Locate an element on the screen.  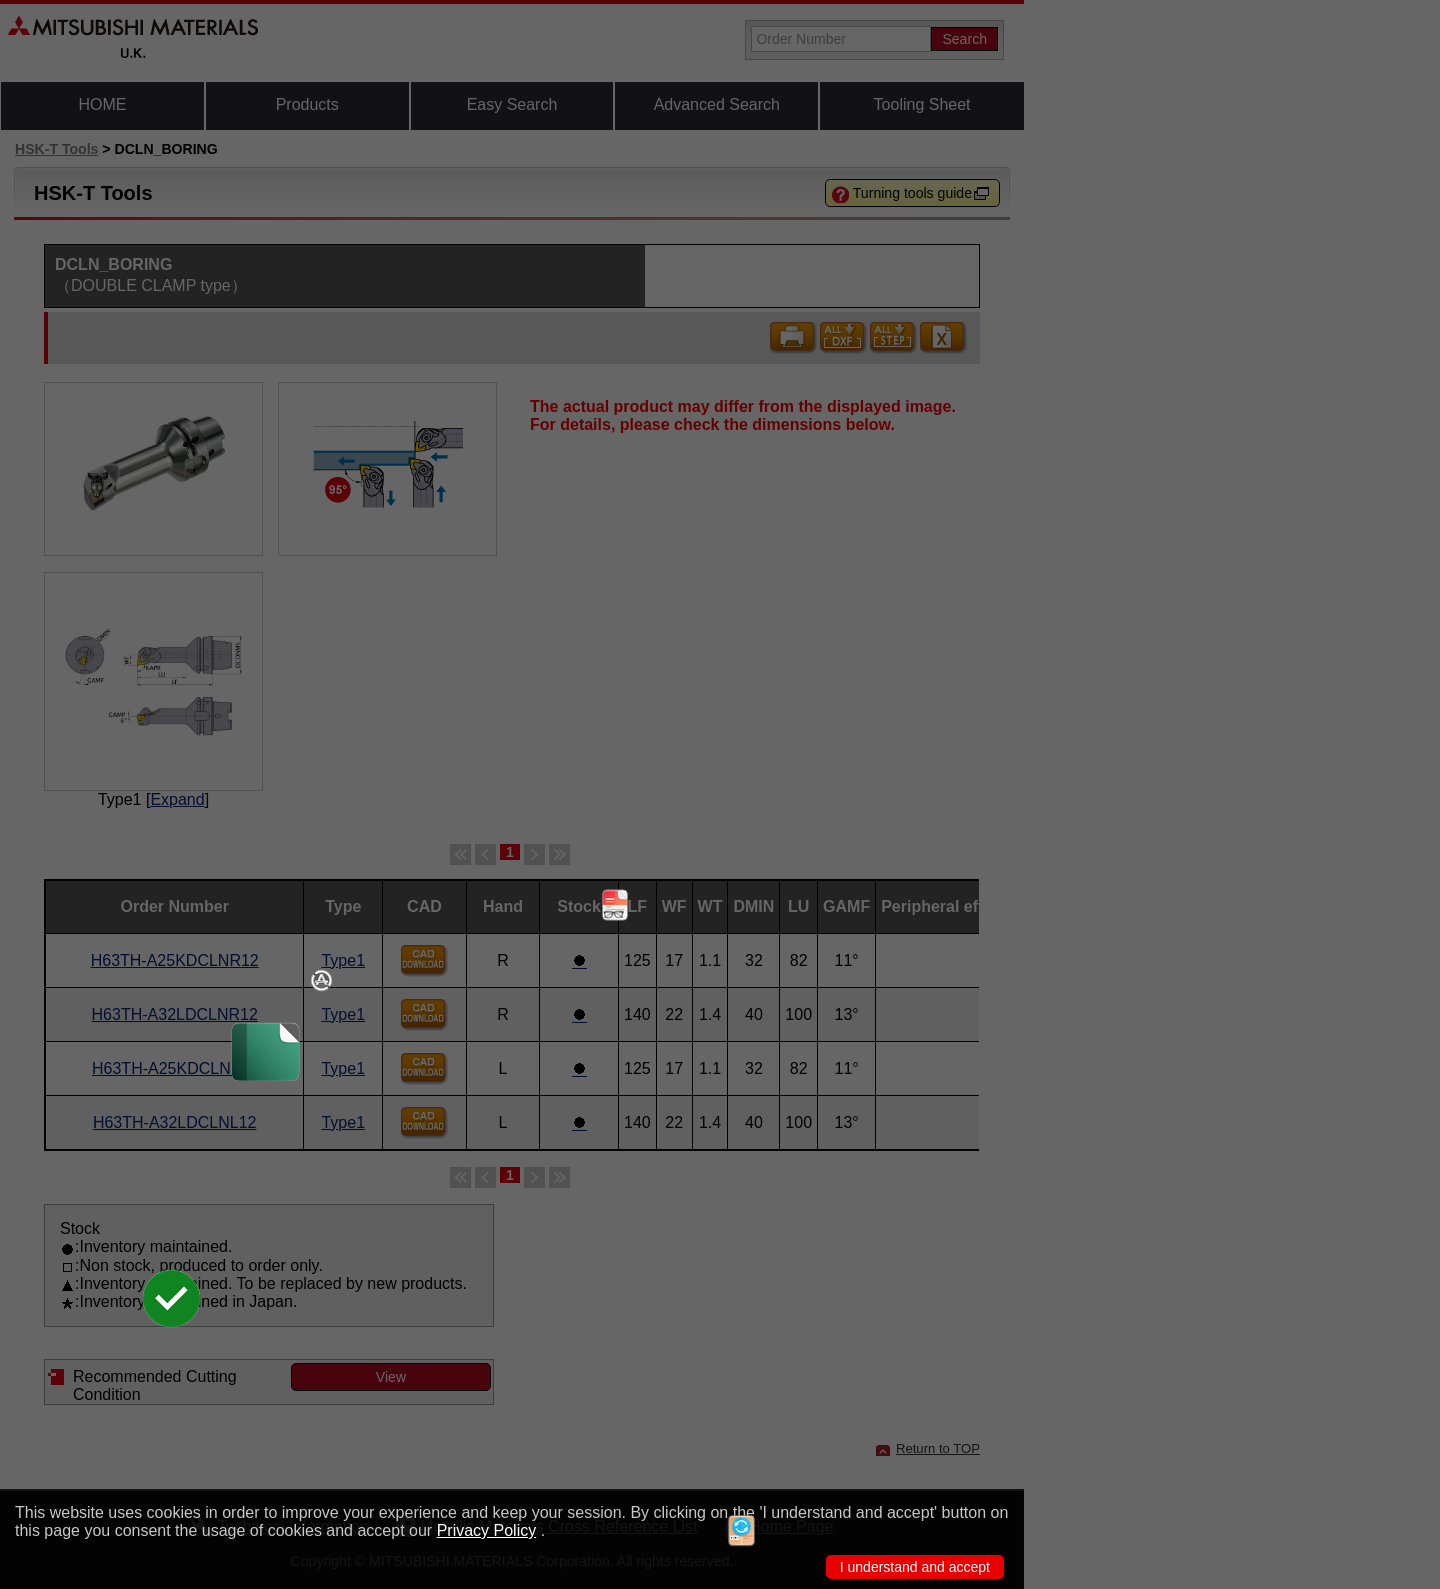
open the software updater application is located at coordinates (321, 980).